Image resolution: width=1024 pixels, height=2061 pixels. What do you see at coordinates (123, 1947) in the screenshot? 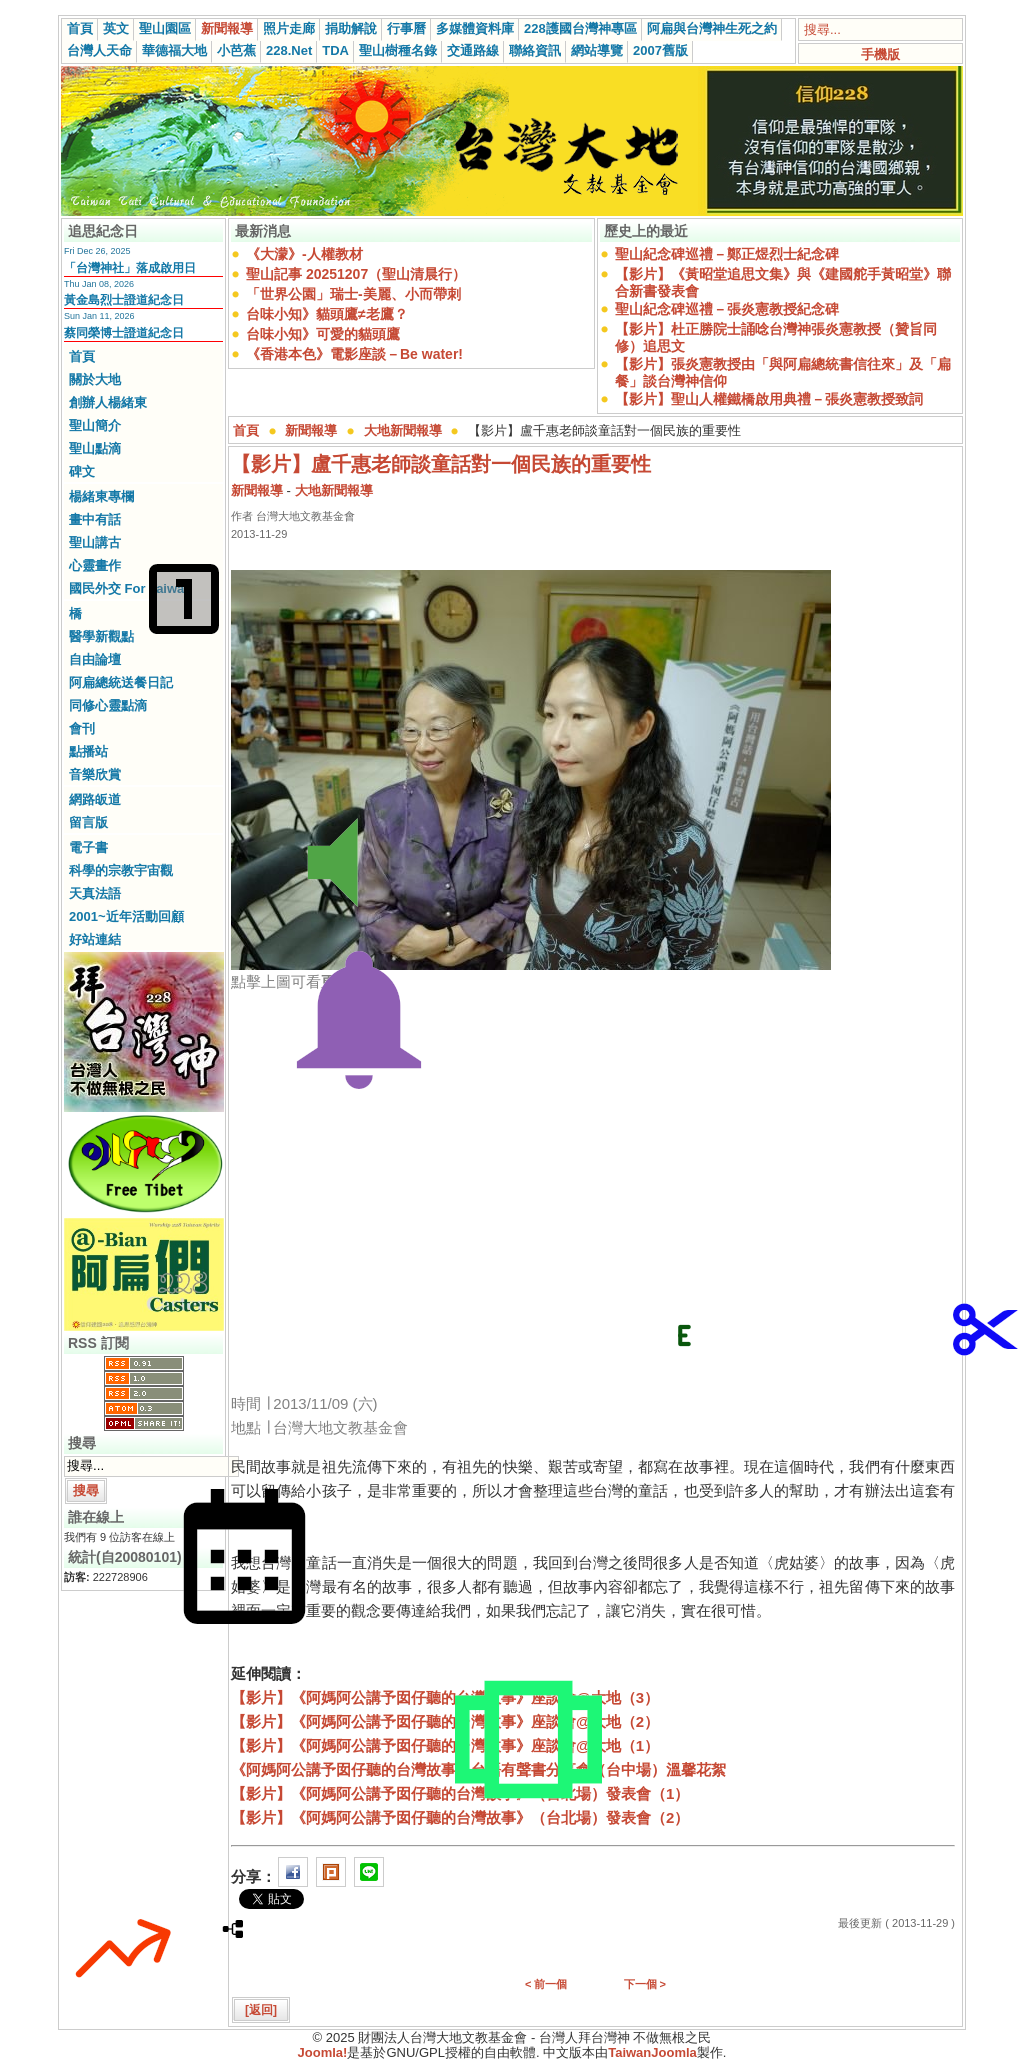
I see `view trending or popular content` at bounding box center [123, 1947].